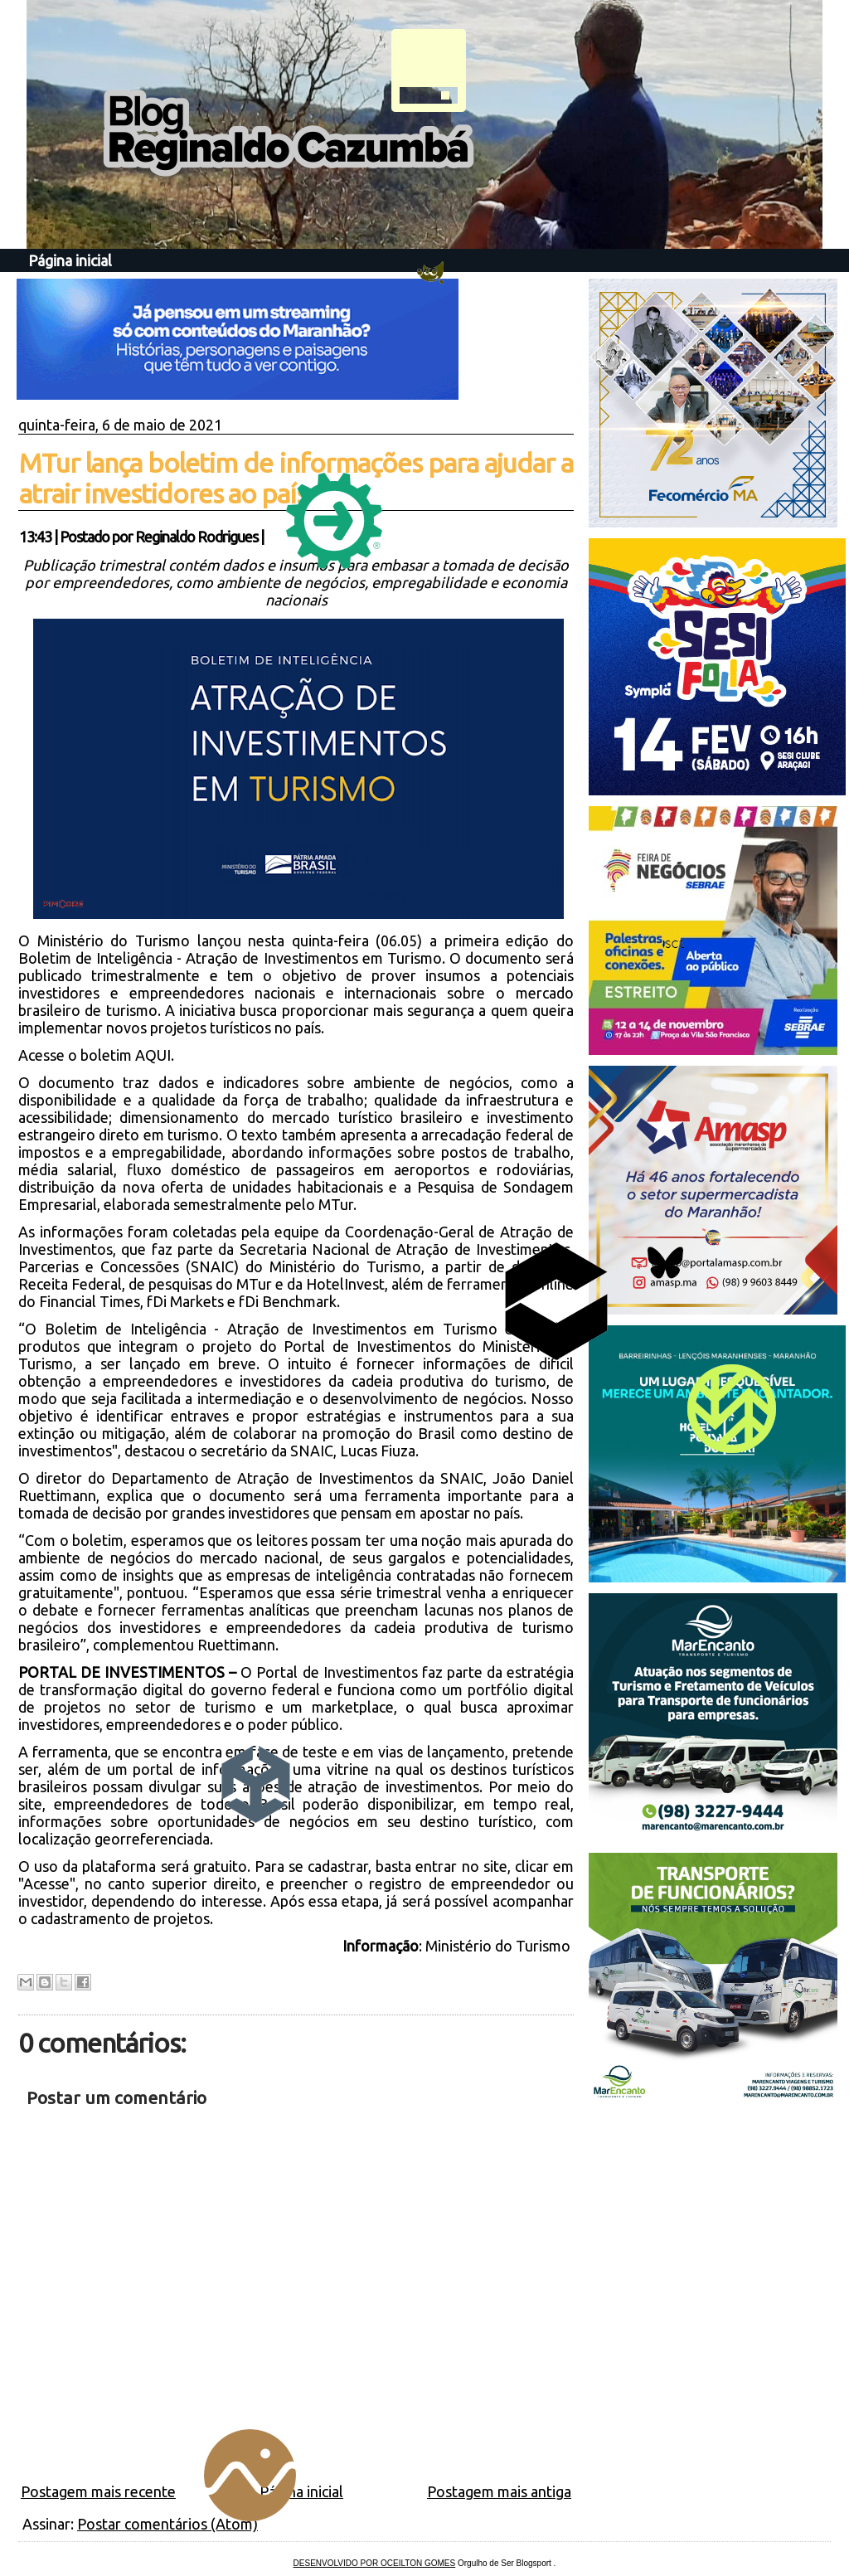 The width and height of the screenshot is (849, 2576). Describe the element at coordinates (731, 1408) in the screenshot. I see `wasabi cloud storage service logo` at that location.